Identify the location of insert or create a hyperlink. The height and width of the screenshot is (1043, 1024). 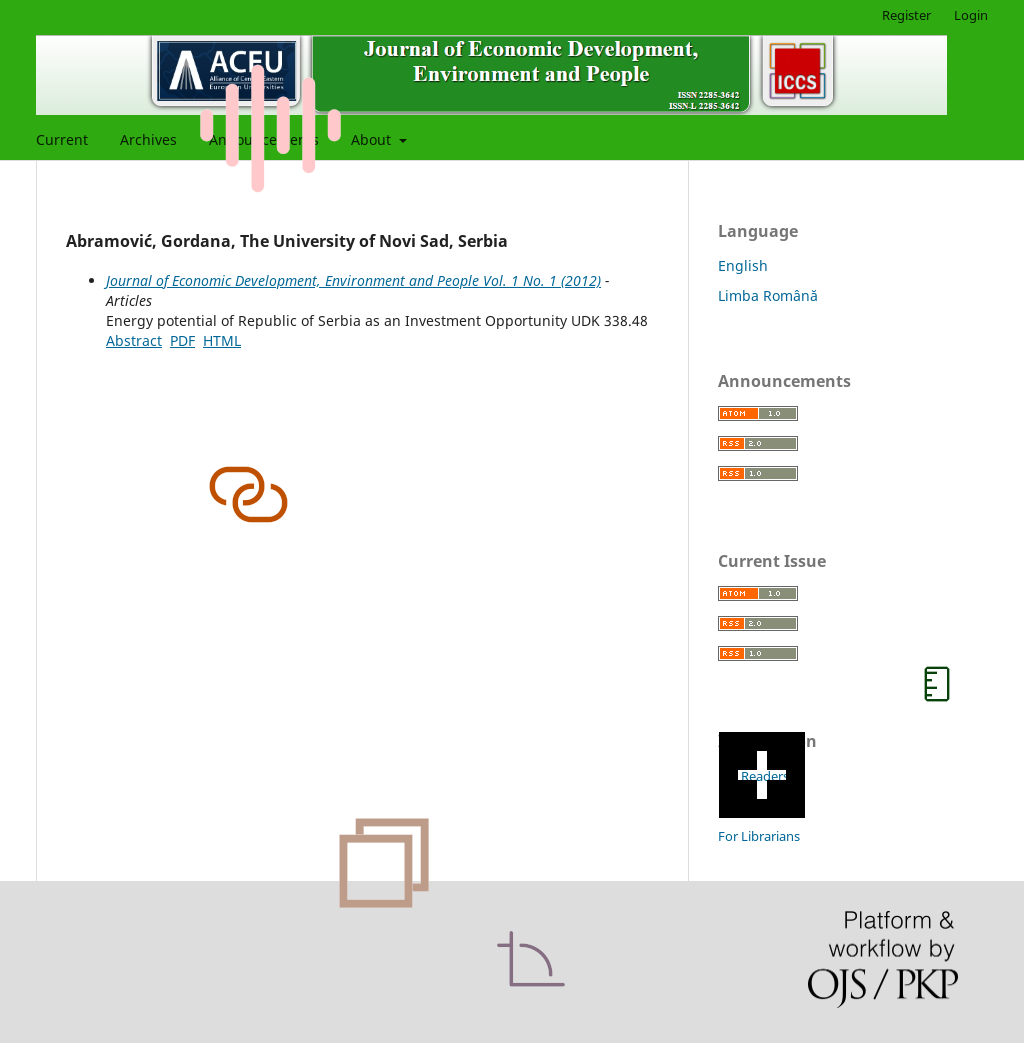
(248, 494).